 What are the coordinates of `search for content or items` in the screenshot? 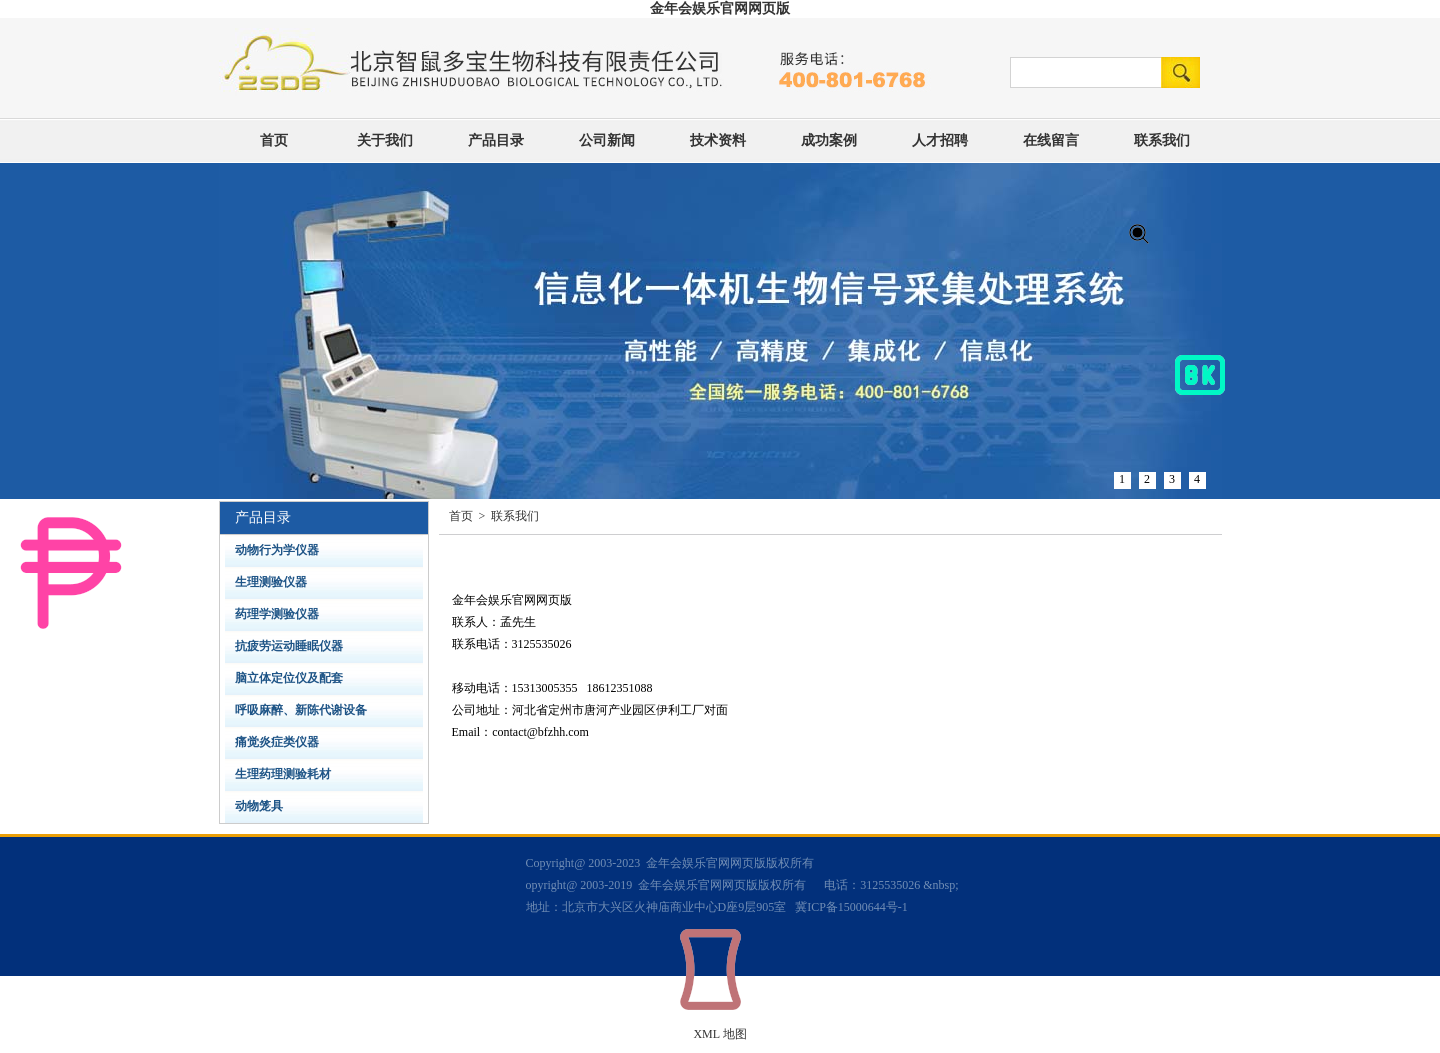 It's located at (1139, 234).